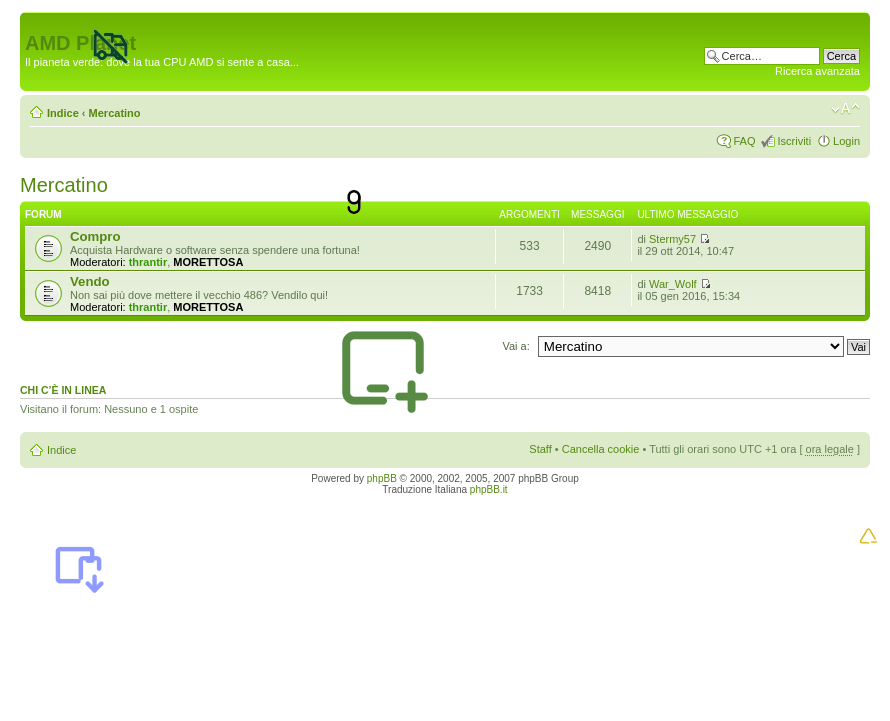  Describe the element at coordinates (354, 202) in the screenshot. I see `indicates the number 9 in a list or sequence` at that location.